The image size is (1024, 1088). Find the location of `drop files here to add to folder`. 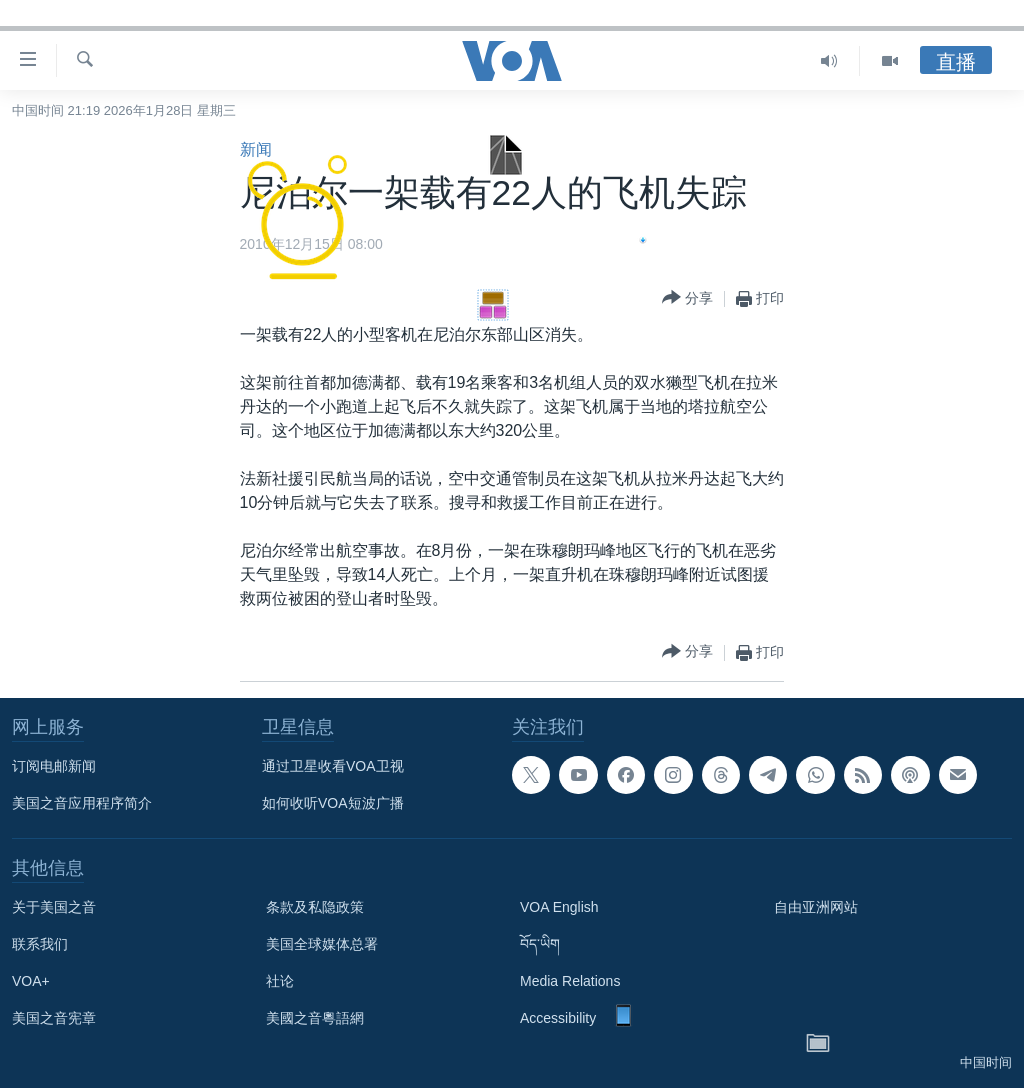

drop files here to add to folder is located at coordinates (629, 229).